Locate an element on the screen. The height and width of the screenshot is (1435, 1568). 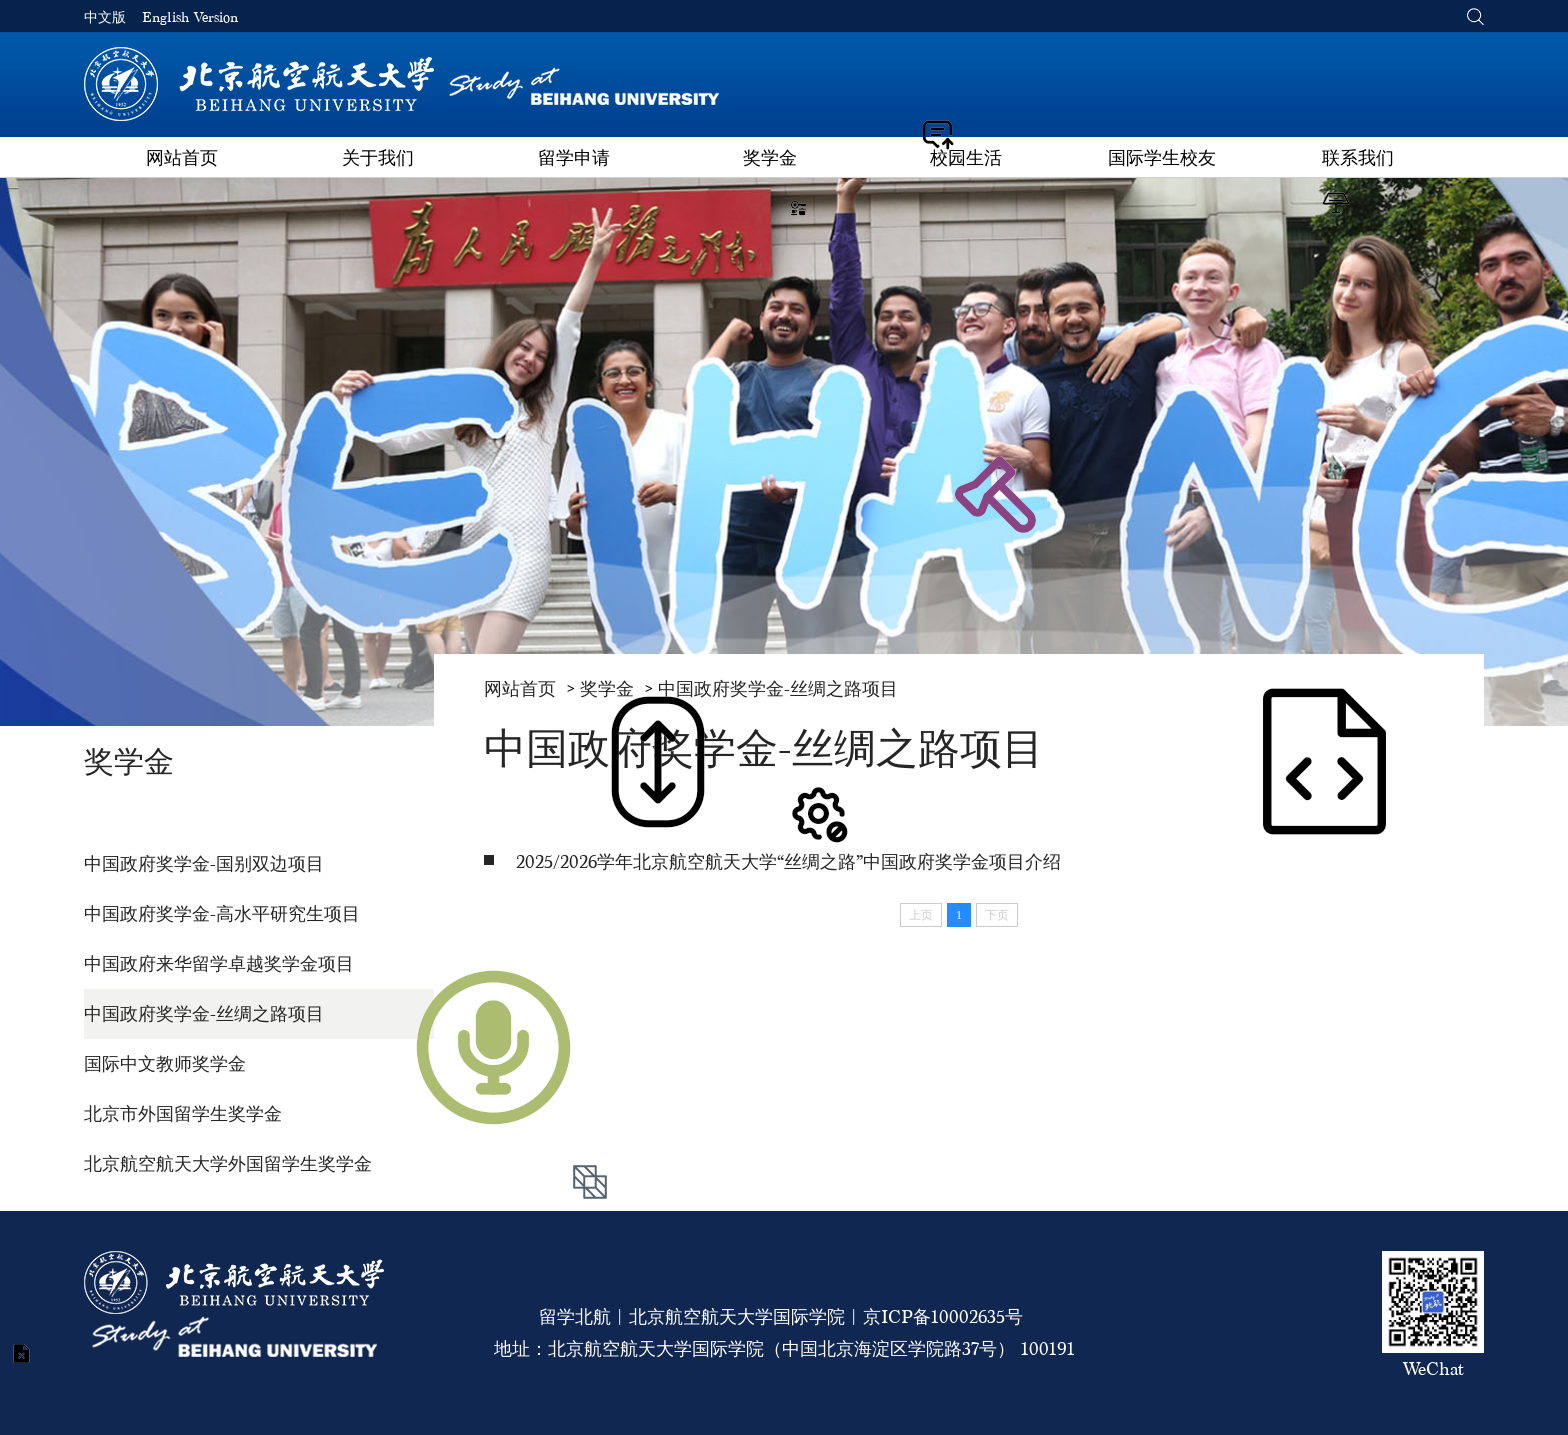
browse kitchen and cooking tools is located at coordinates (799, 208).